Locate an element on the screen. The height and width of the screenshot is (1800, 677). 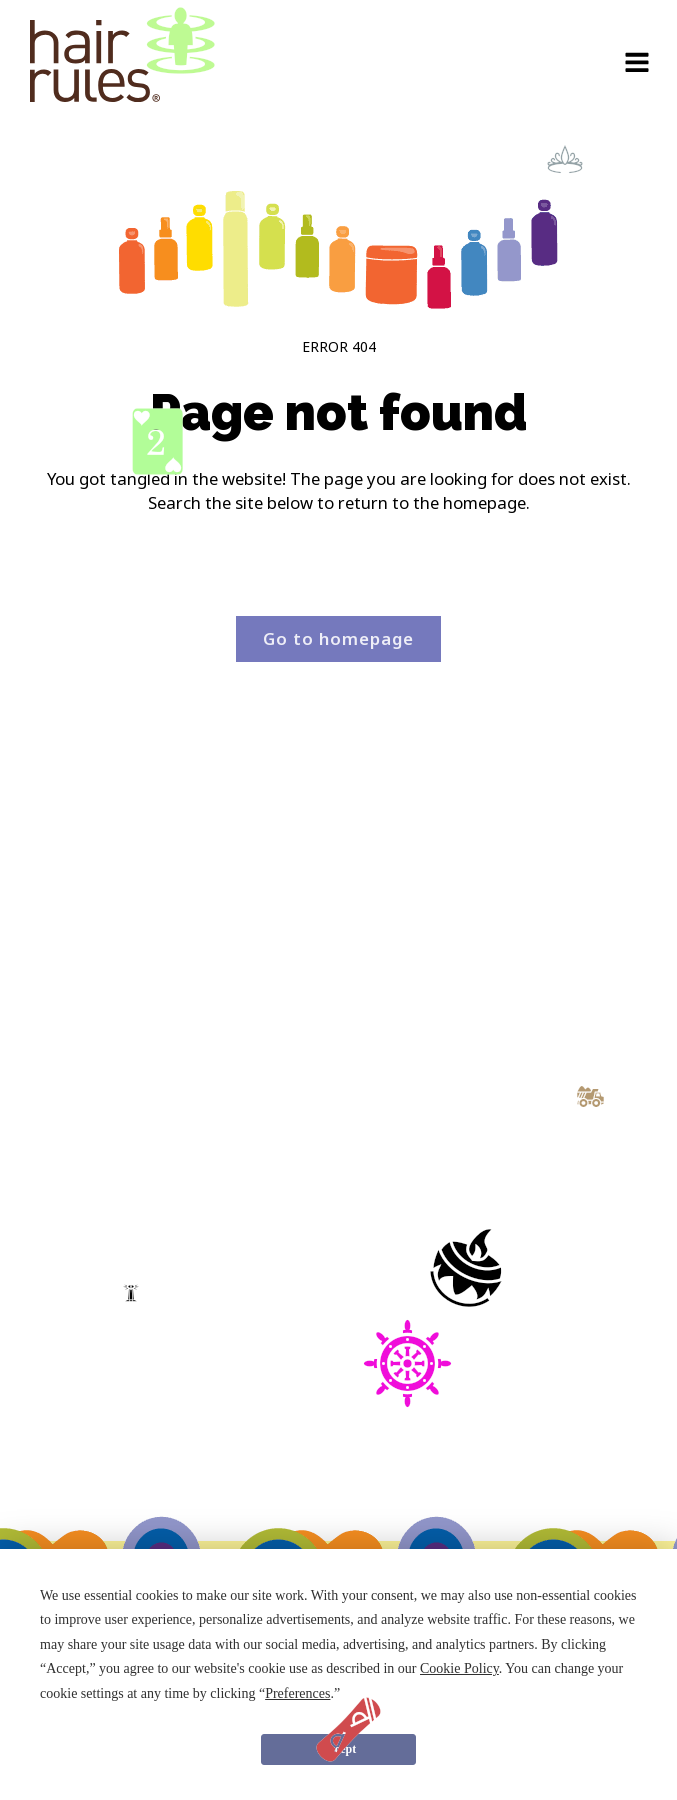
access snowboarding or winter sports content is located at coordinates (348, 1729).